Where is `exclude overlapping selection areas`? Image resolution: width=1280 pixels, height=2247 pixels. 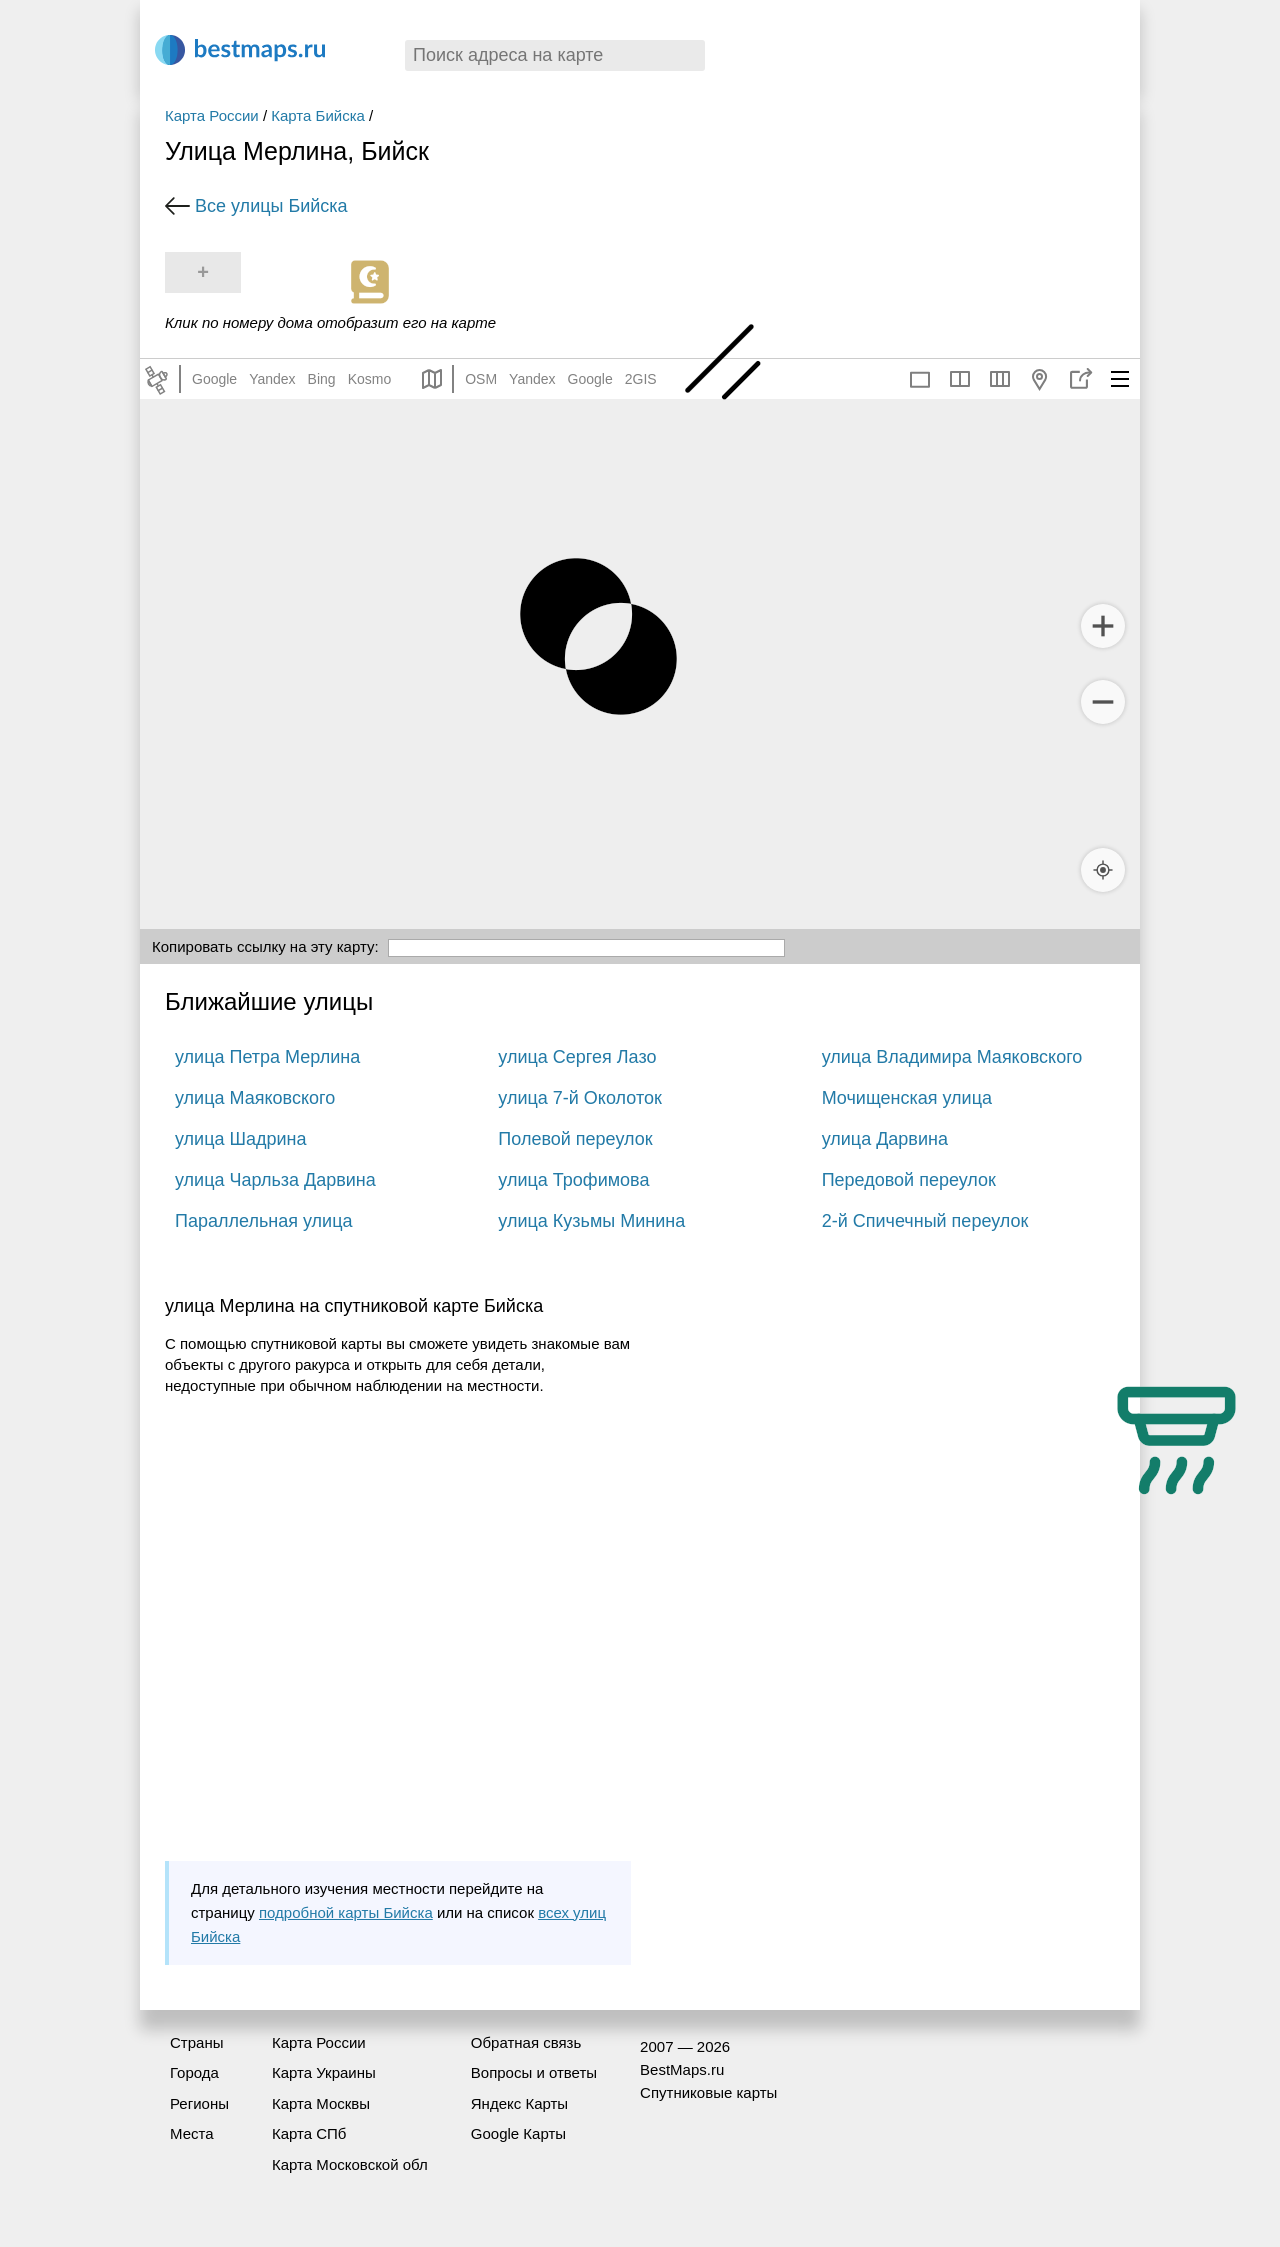 exclude overlapping selection areas is located at coordinates (598, 636).